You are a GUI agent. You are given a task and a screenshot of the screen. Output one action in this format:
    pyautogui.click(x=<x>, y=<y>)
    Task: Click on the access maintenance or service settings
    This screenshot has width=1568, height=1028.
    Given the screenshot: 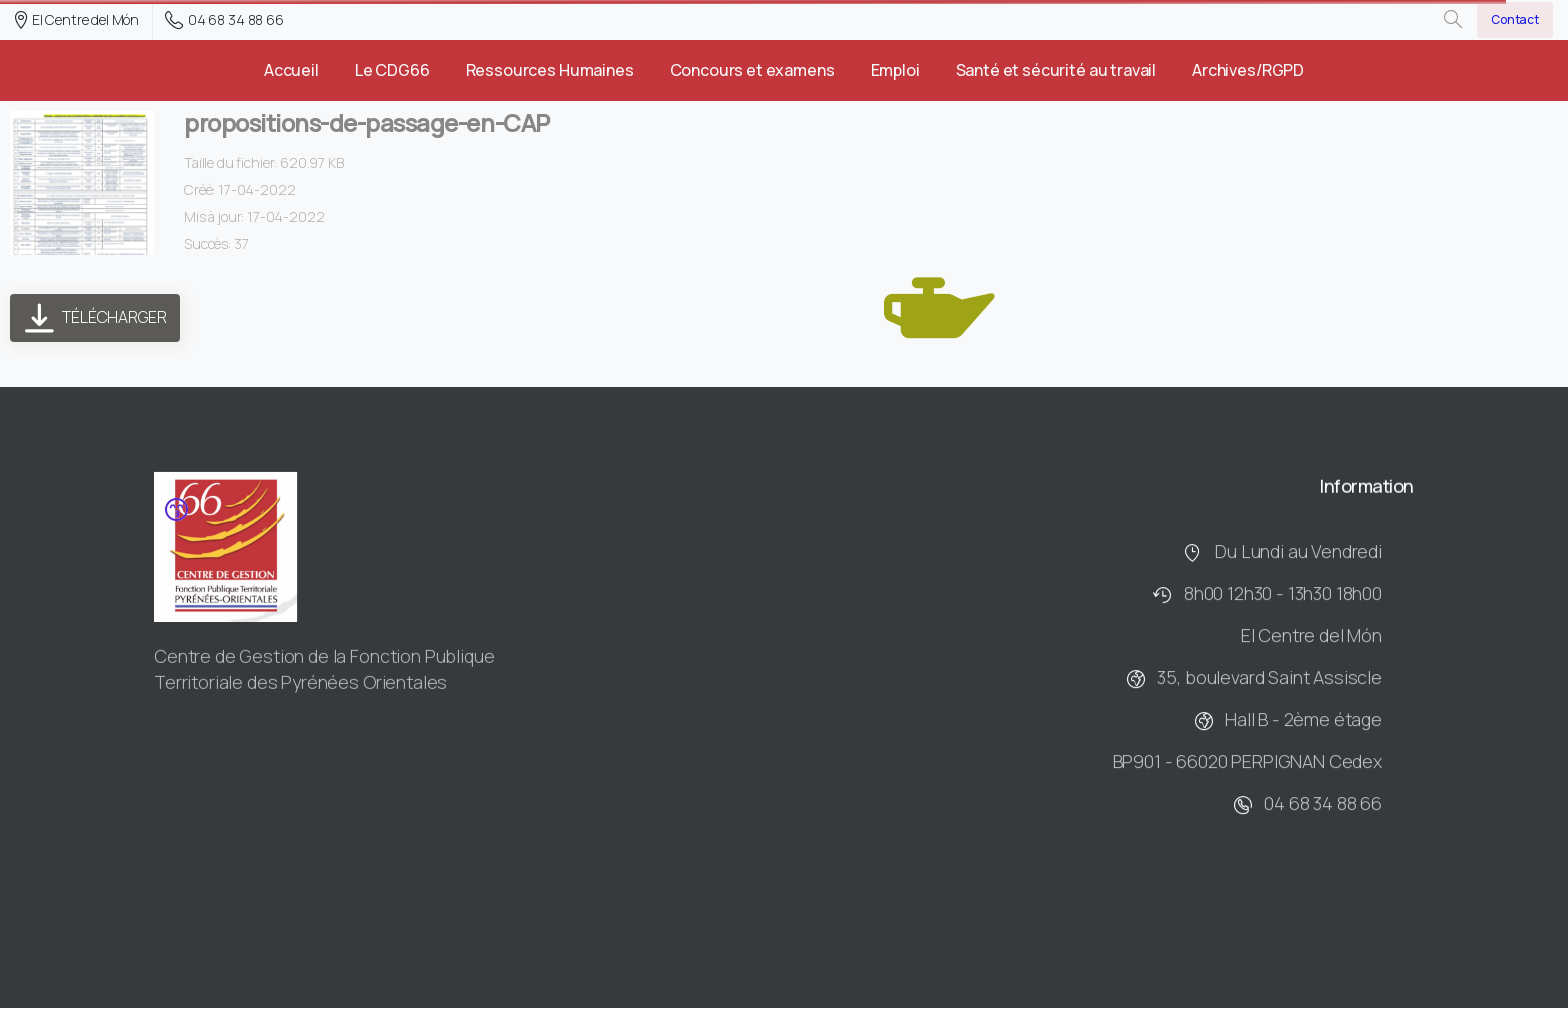 What is the action you would take?
    pyautogui.click(x=939, y=310)
    